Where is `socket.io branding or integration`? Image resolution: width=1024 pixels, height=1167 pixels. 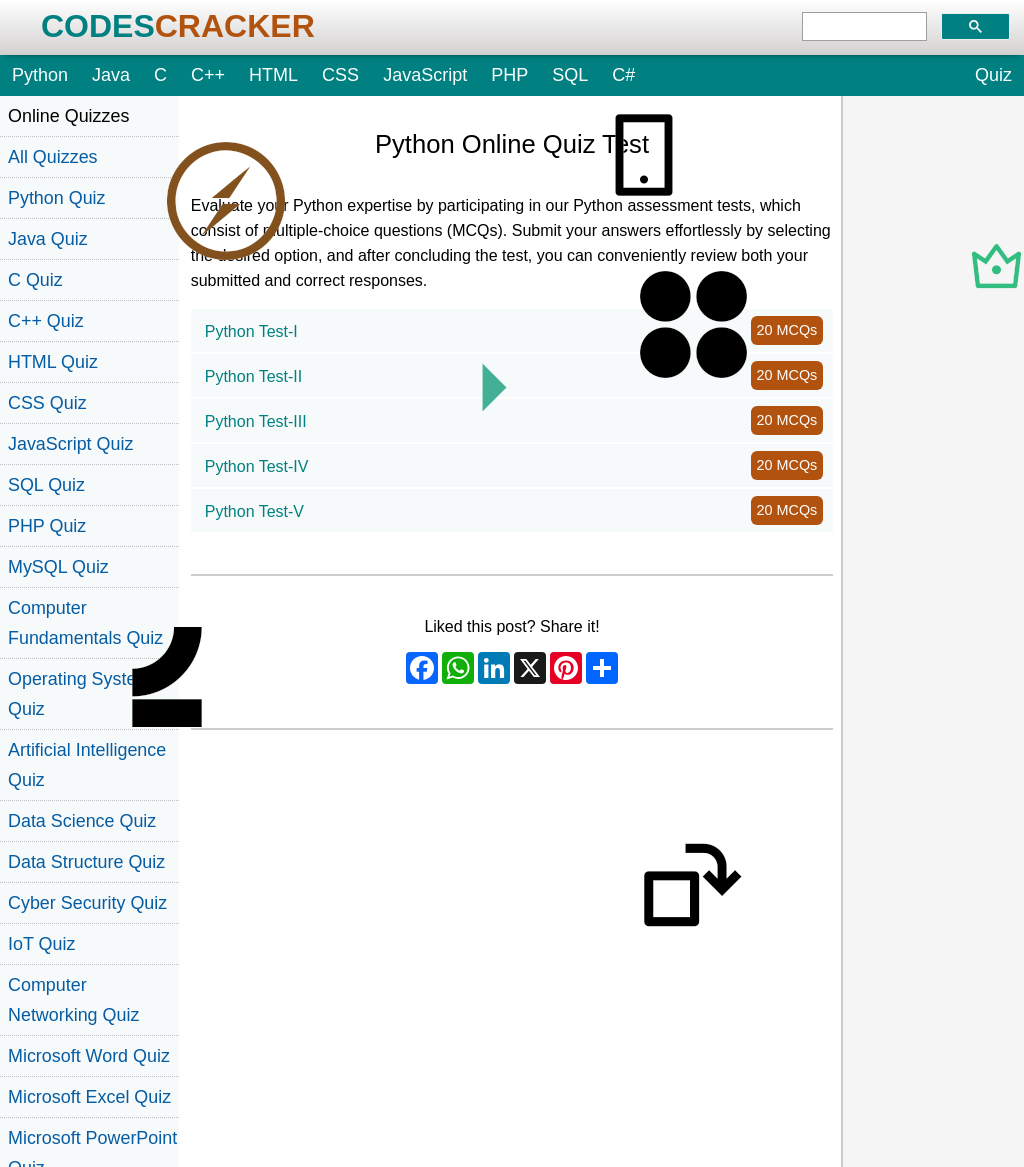
socket.io branding or integration is located at coordinates (226, 201).